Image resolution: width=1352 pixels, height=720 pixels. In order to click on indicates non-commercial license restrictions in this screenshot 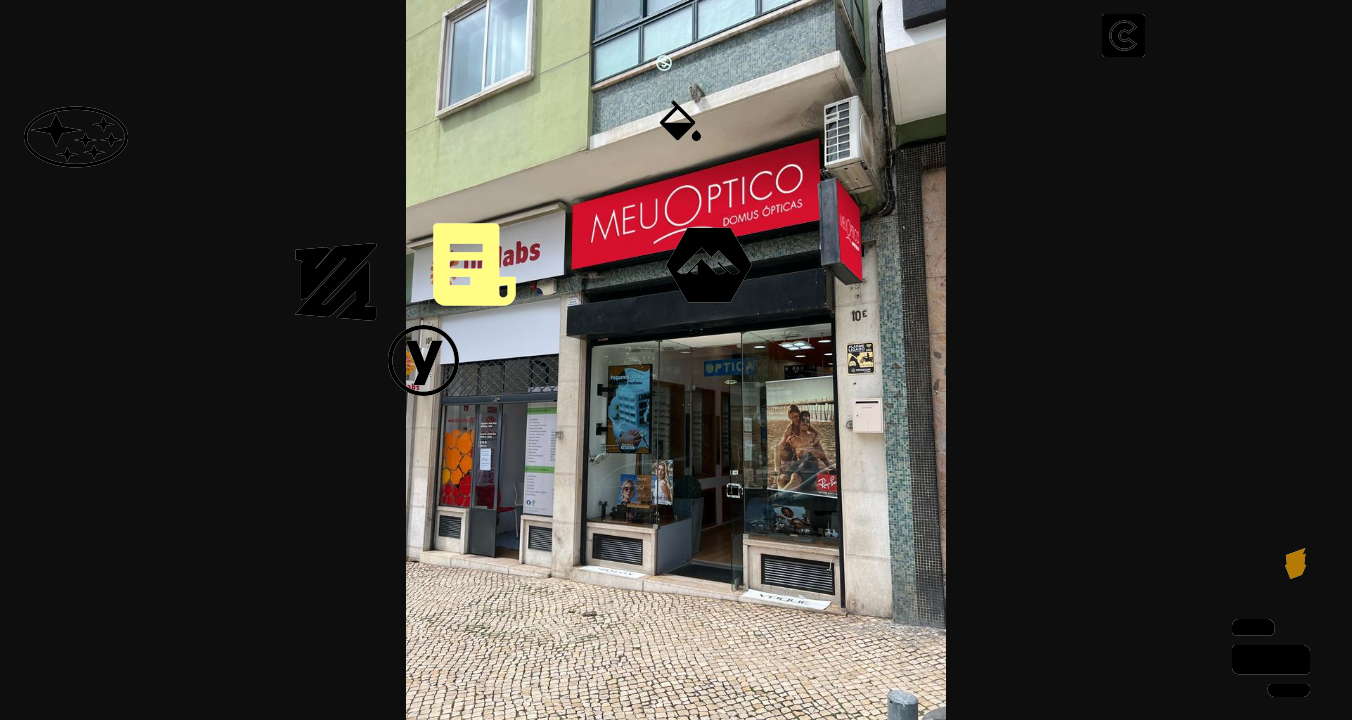, I will do `click(664, 63)`.